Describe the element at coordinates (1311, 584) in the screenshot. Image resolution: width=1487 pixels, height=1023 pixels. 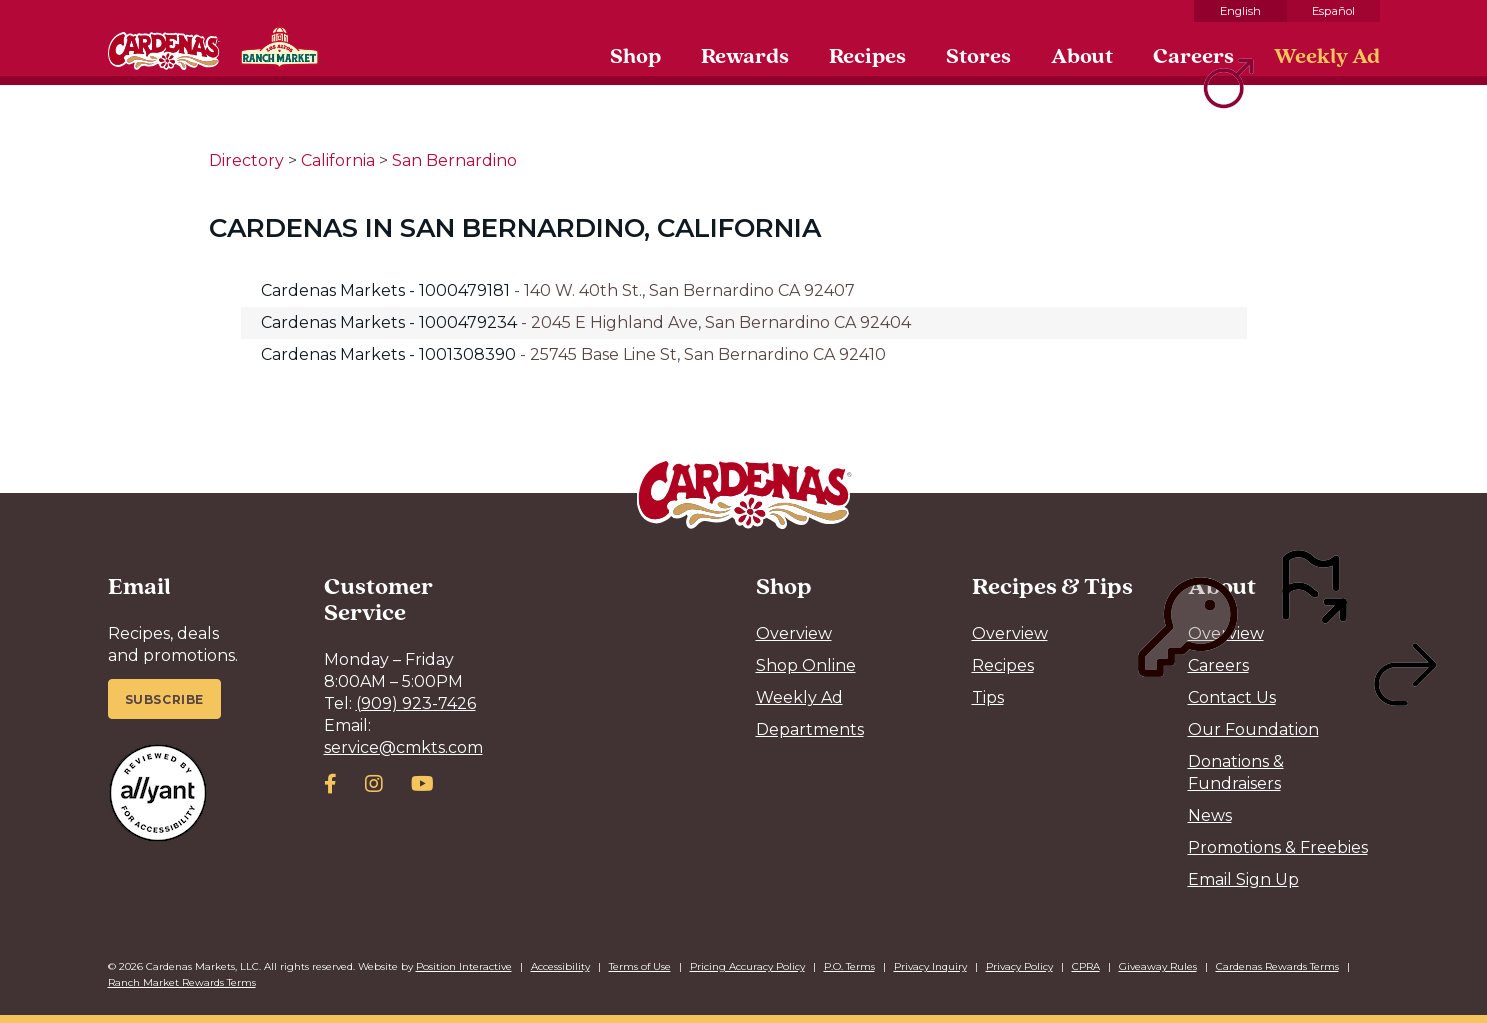
I see `share a flagged item or report` at that location.